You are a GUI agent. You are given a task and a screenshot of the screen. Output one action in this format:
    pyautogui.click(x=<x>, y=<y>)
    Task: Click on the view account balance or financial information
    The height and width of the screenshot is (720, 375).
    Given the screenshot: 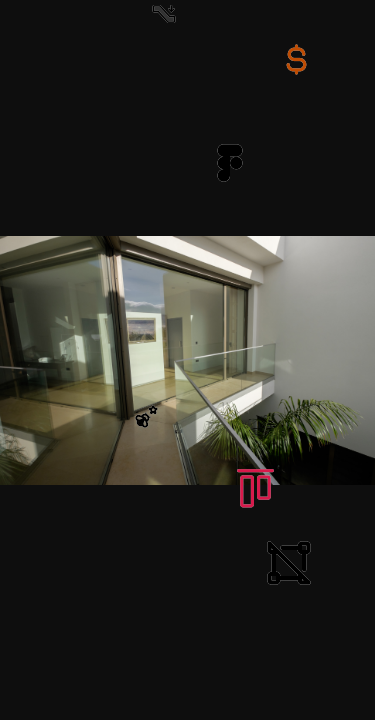 What is the action you would take?
    pyautogui.click(x=296, y=59)
    